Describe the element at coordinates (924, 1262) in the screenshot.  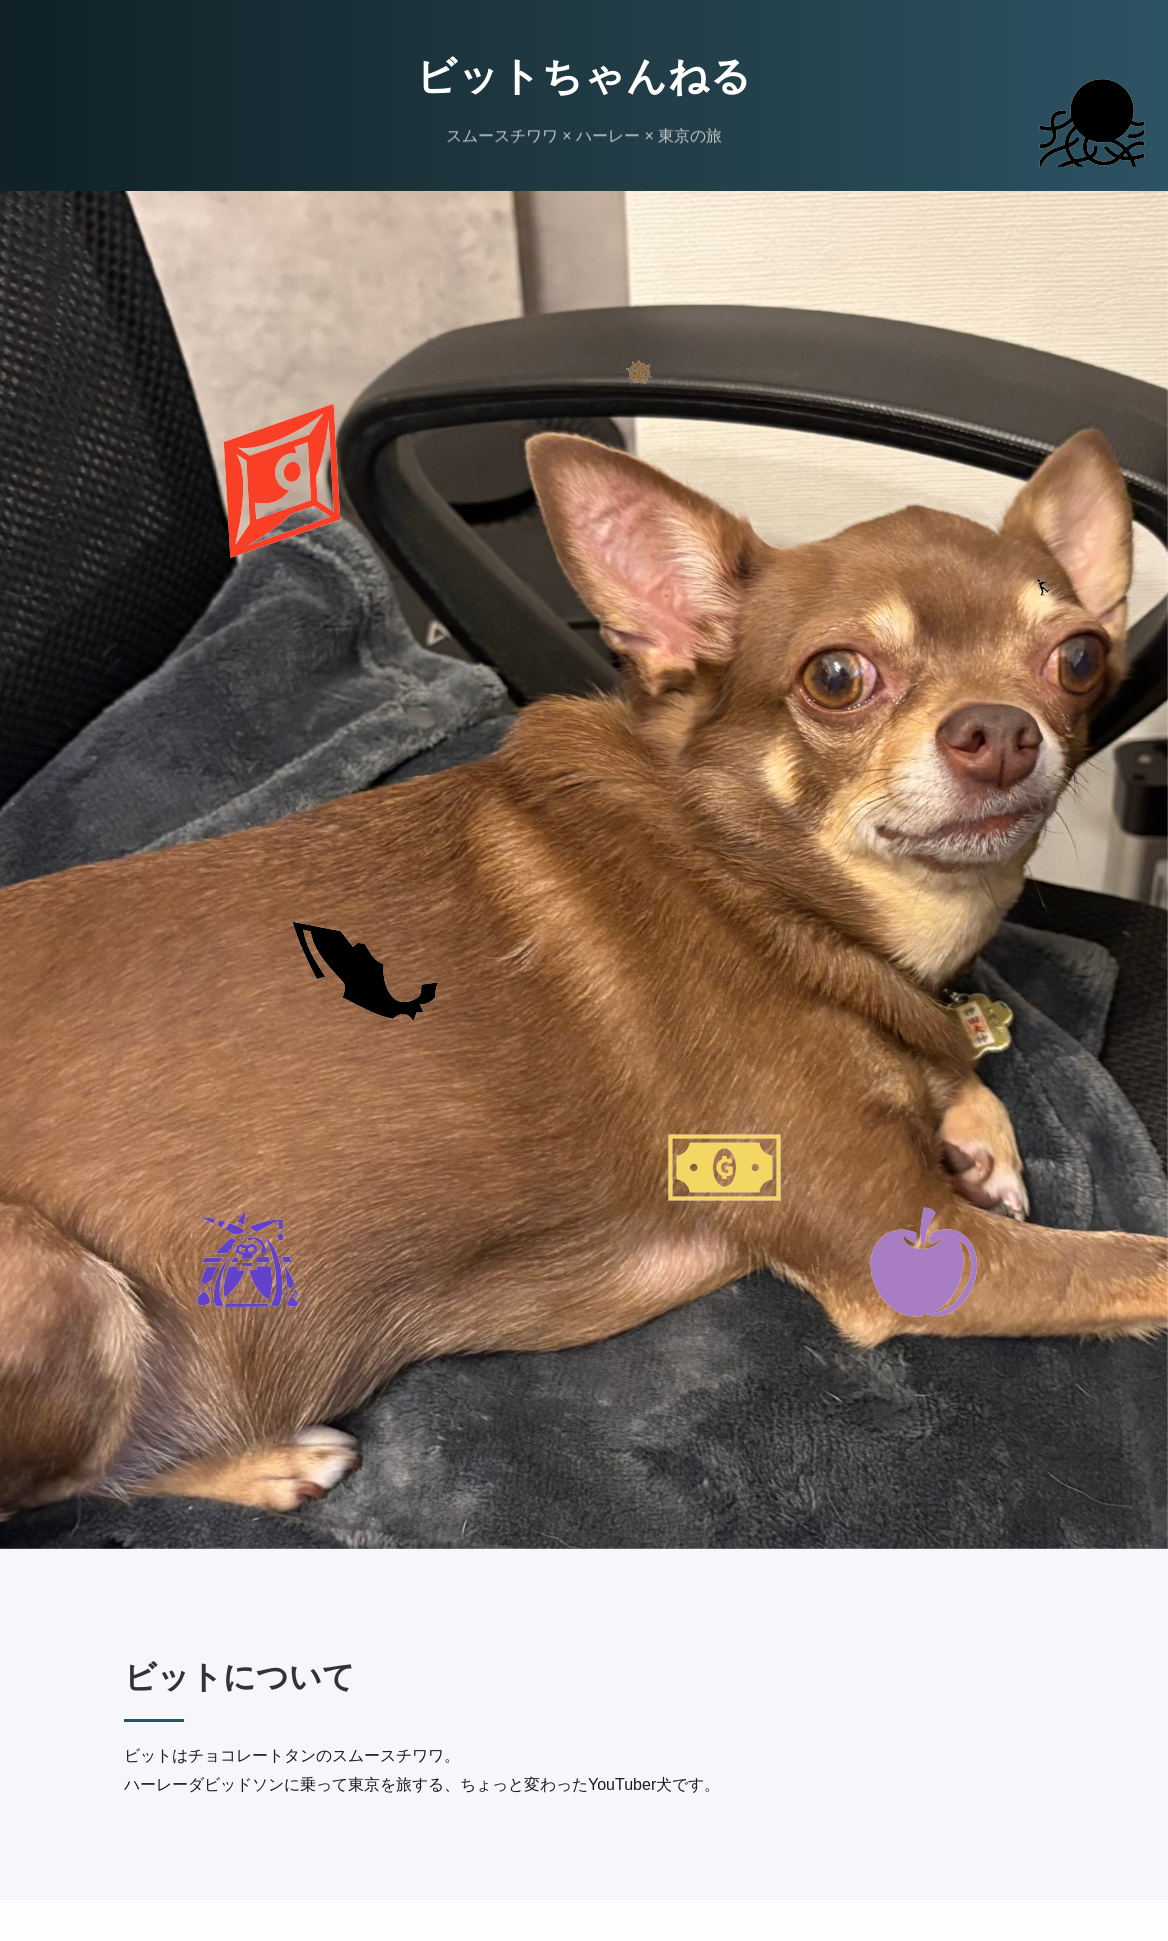
I see `collect a health or bonus item` at that location.